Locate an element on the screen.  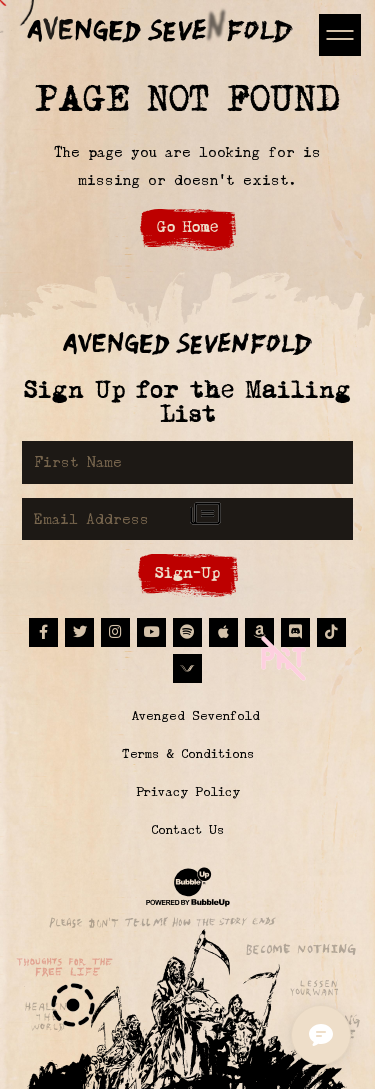
apply tilt-shift blur effect to photo is located at coordinates (73, 1005).